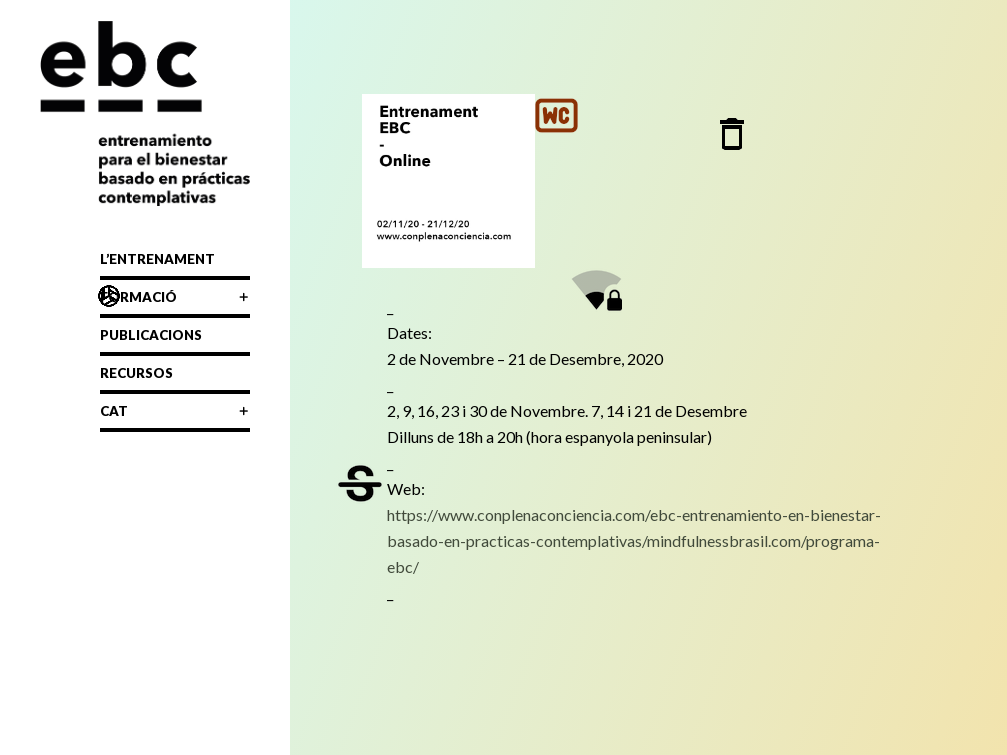 This screenshot has width=1007, height=755. What do you see at coordinates (360, 487) in the screenshot?
I see `apply strikethrough formatting to selected text` at bounding box center [360, 487].